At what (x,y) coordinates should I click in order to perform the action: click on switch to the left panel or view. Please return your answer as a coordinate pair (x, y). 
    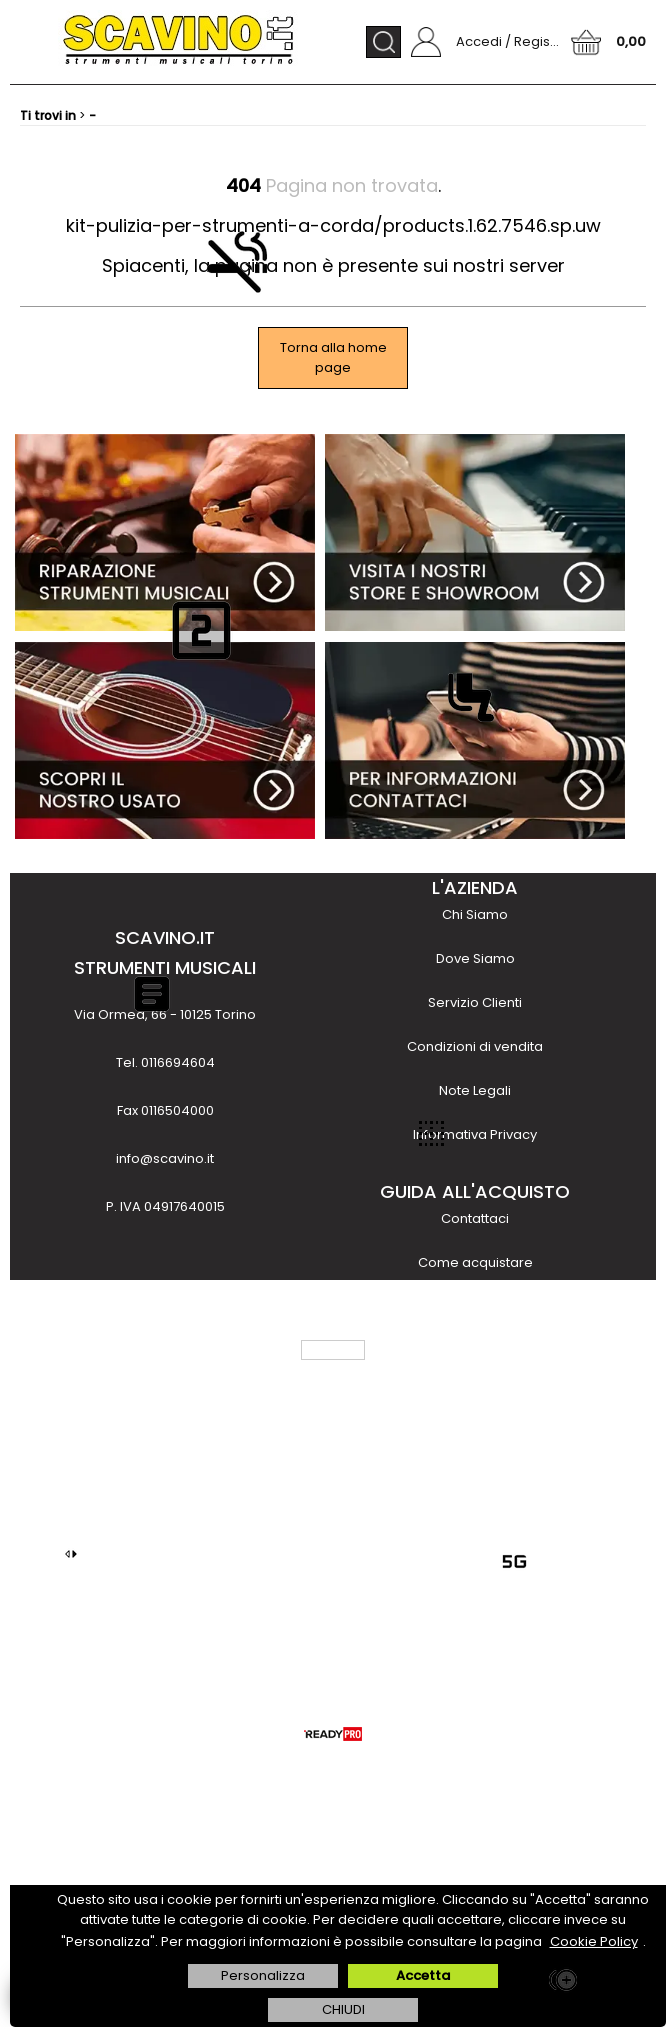
    Looking at the image, I should click on (71, 1554).